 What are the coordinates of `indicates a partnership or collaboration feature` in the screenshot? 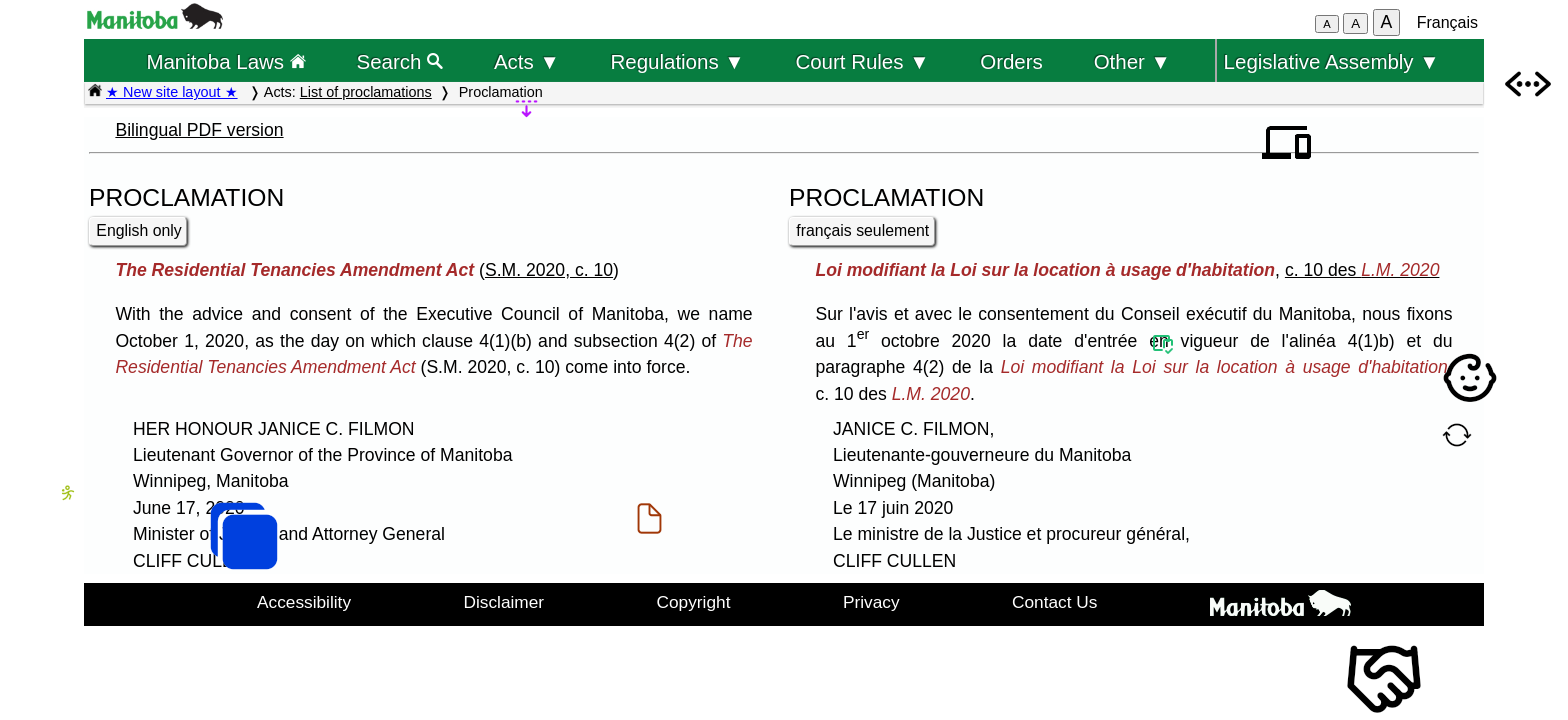 It's located at (1384, 679).